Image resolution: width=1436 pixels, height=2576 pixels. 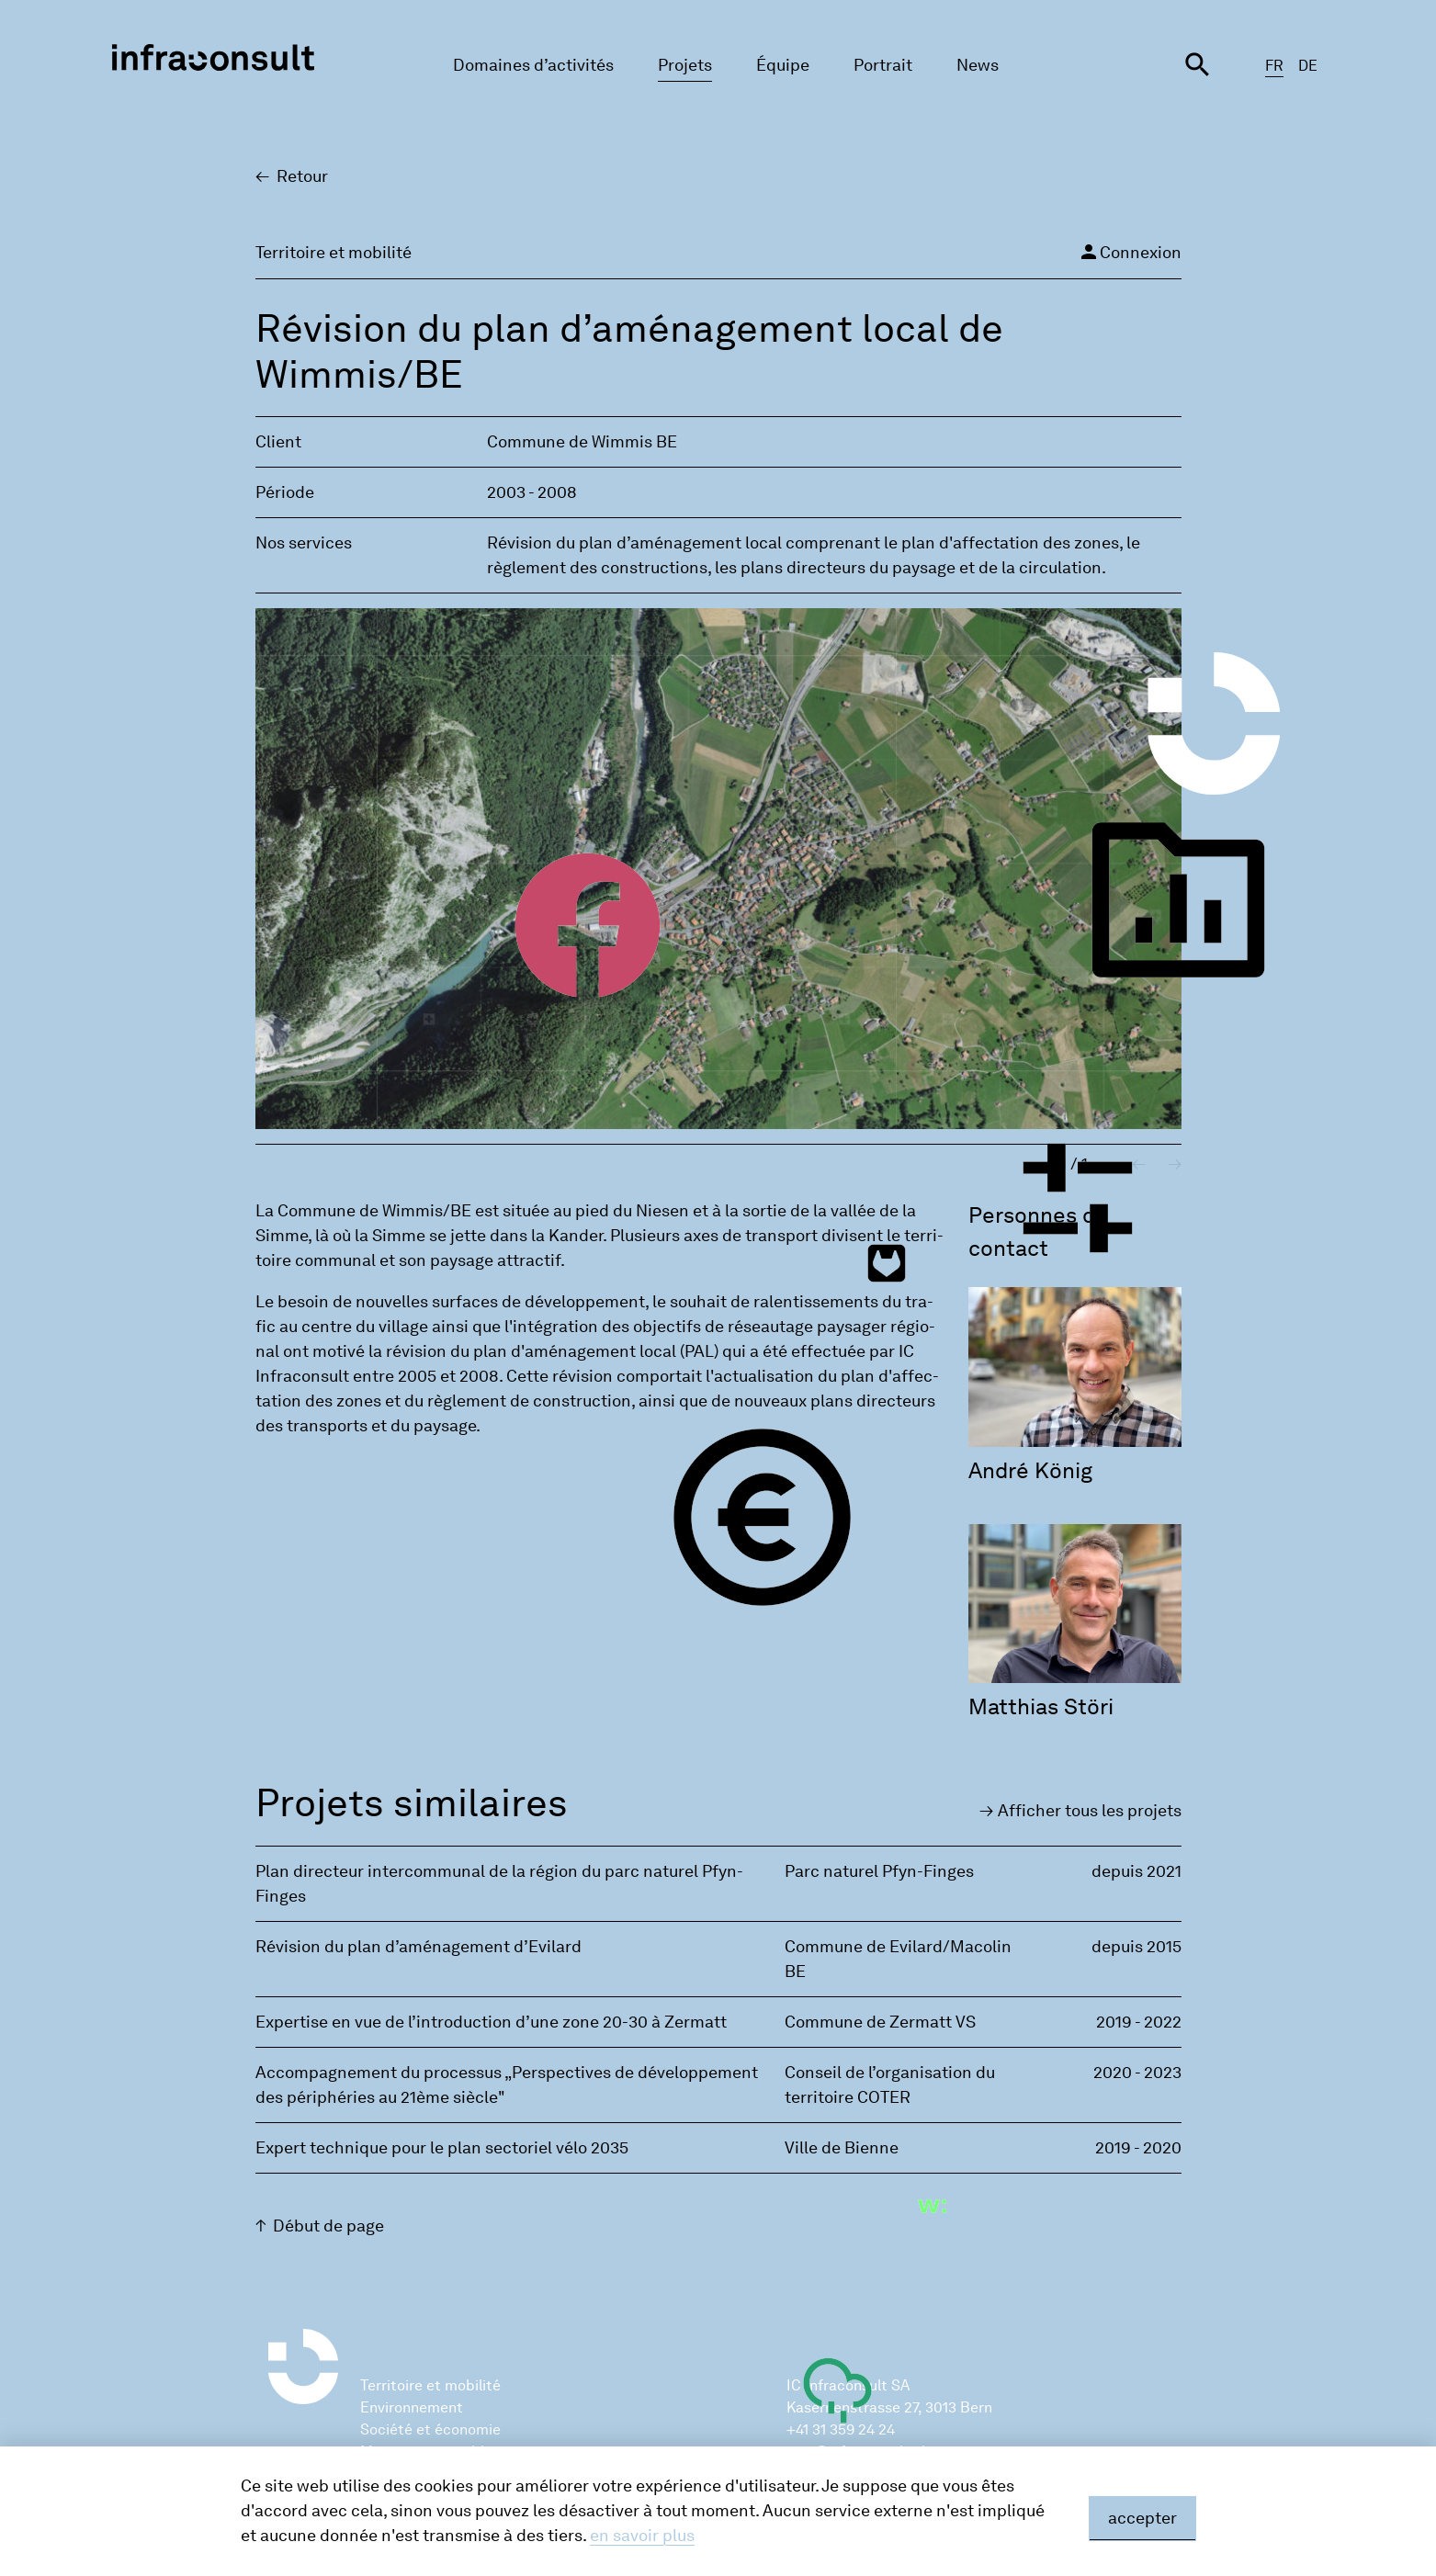 I want to click on open facebook, so click(x=587, y=925).